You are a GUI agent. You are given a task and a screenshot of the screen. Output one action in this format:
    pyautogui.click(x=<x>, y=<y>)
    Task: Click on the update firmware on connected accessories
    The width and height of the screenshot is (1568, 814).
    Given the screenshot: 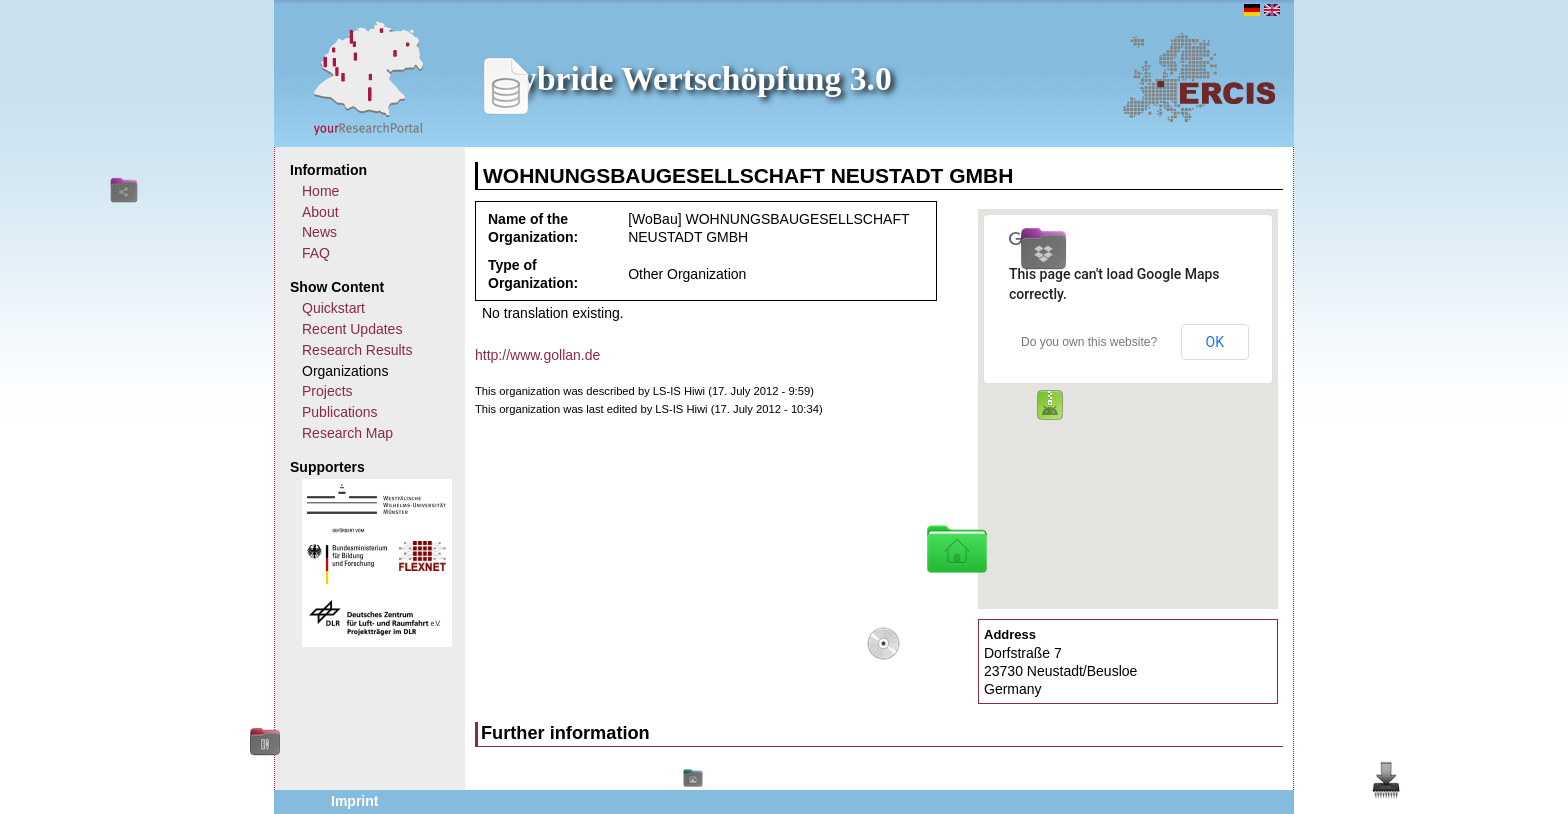 What is the action you would take?
    pyautogui.click(x=1386, y=780)
    